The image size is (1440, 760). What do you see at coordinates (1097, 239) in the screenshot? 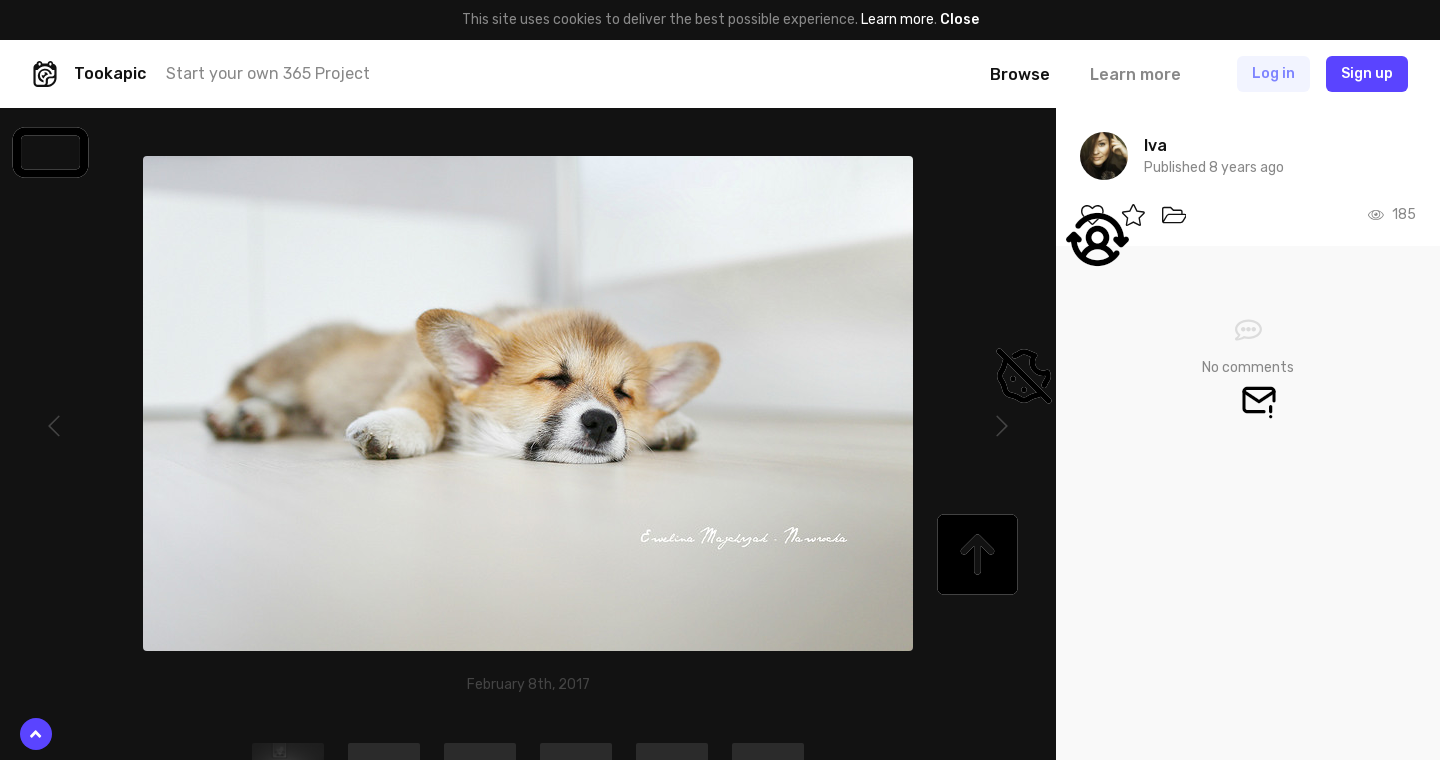
I see `switch between user accounts` at bounding box center [1097, 239].